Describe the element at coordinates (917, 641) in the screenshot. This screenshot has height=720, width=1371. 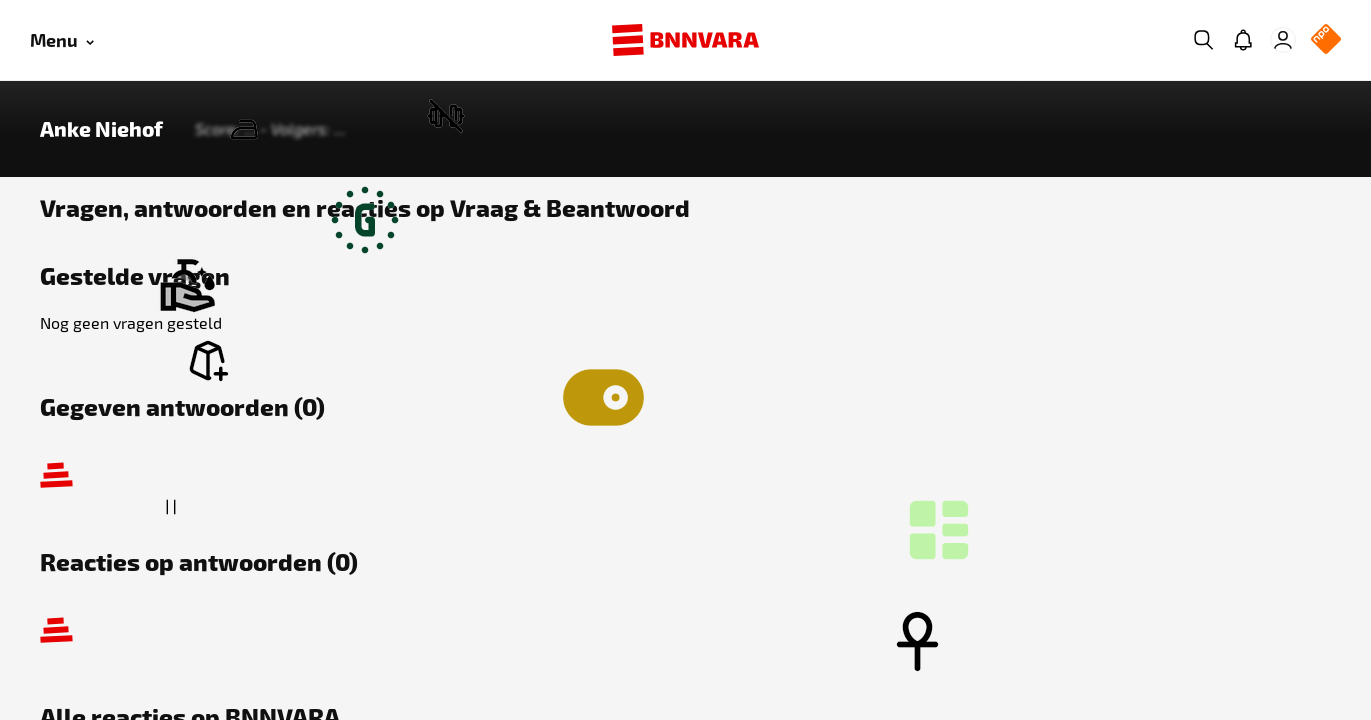
I see `symbol representing life or immortality` at that location.